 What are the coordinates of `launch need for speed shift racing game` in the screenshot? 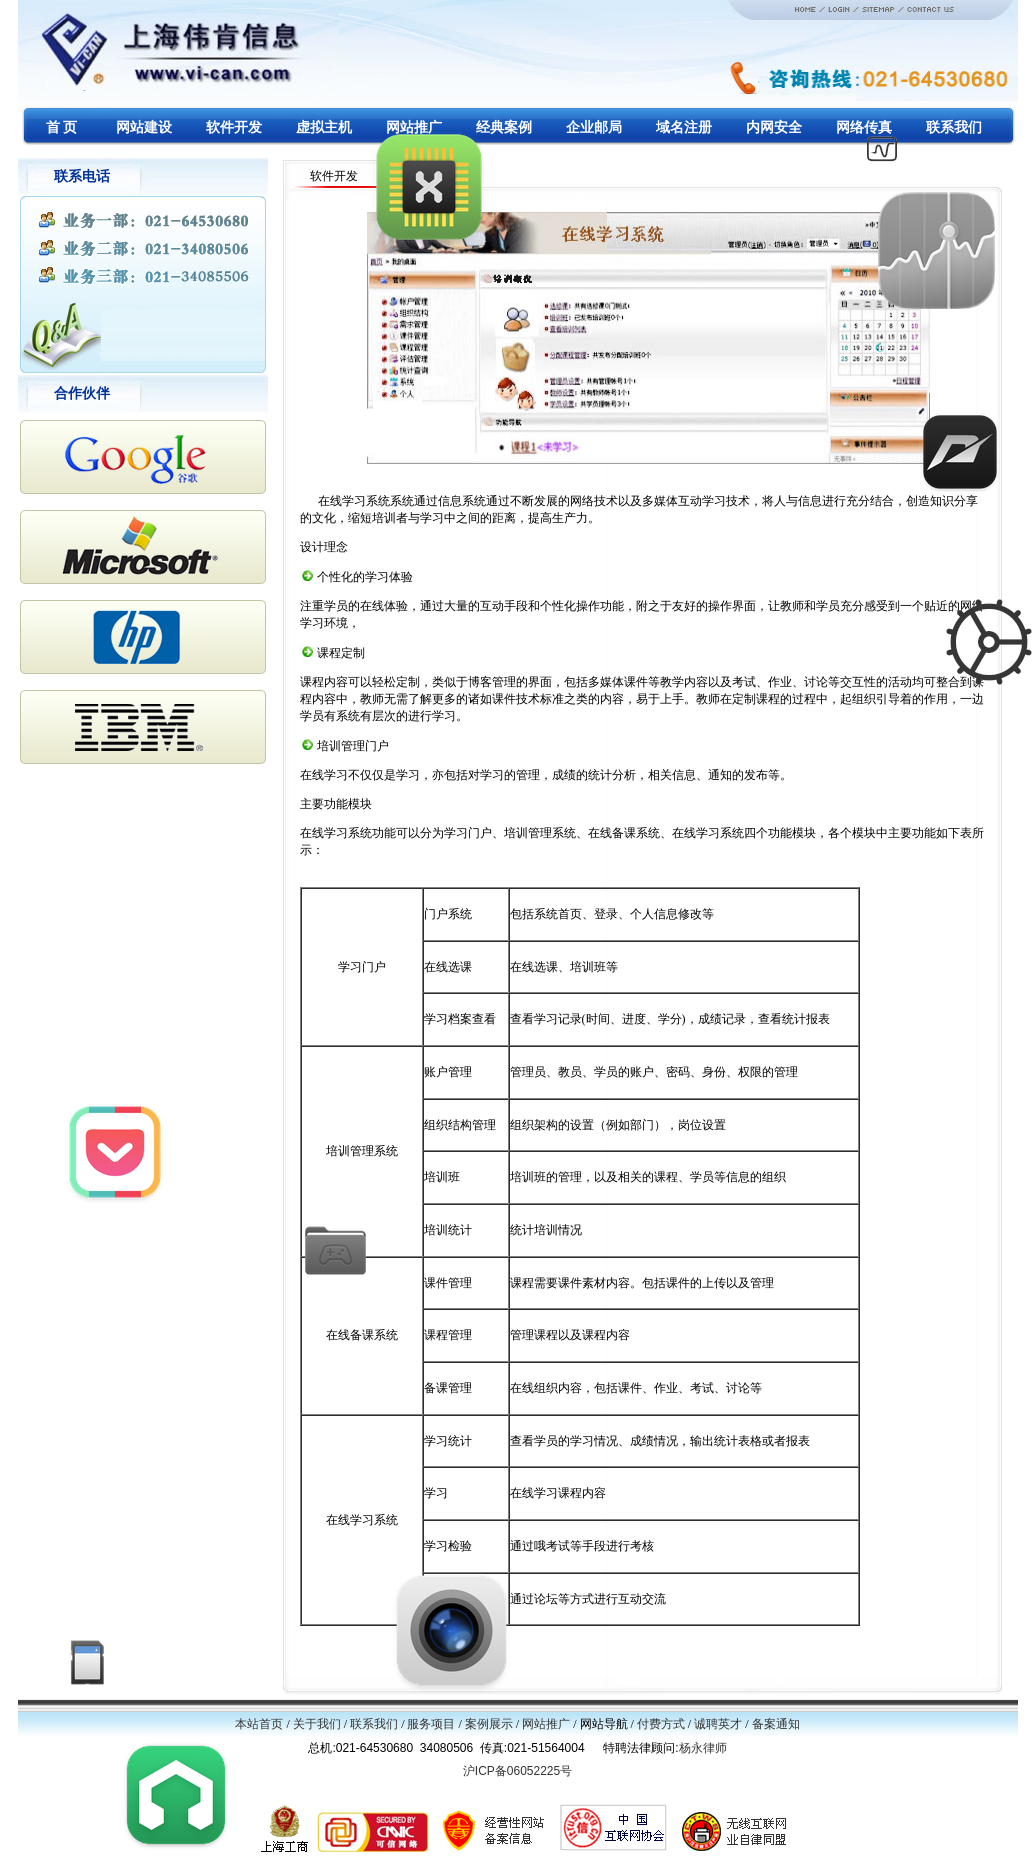 It's located at (960, 452).